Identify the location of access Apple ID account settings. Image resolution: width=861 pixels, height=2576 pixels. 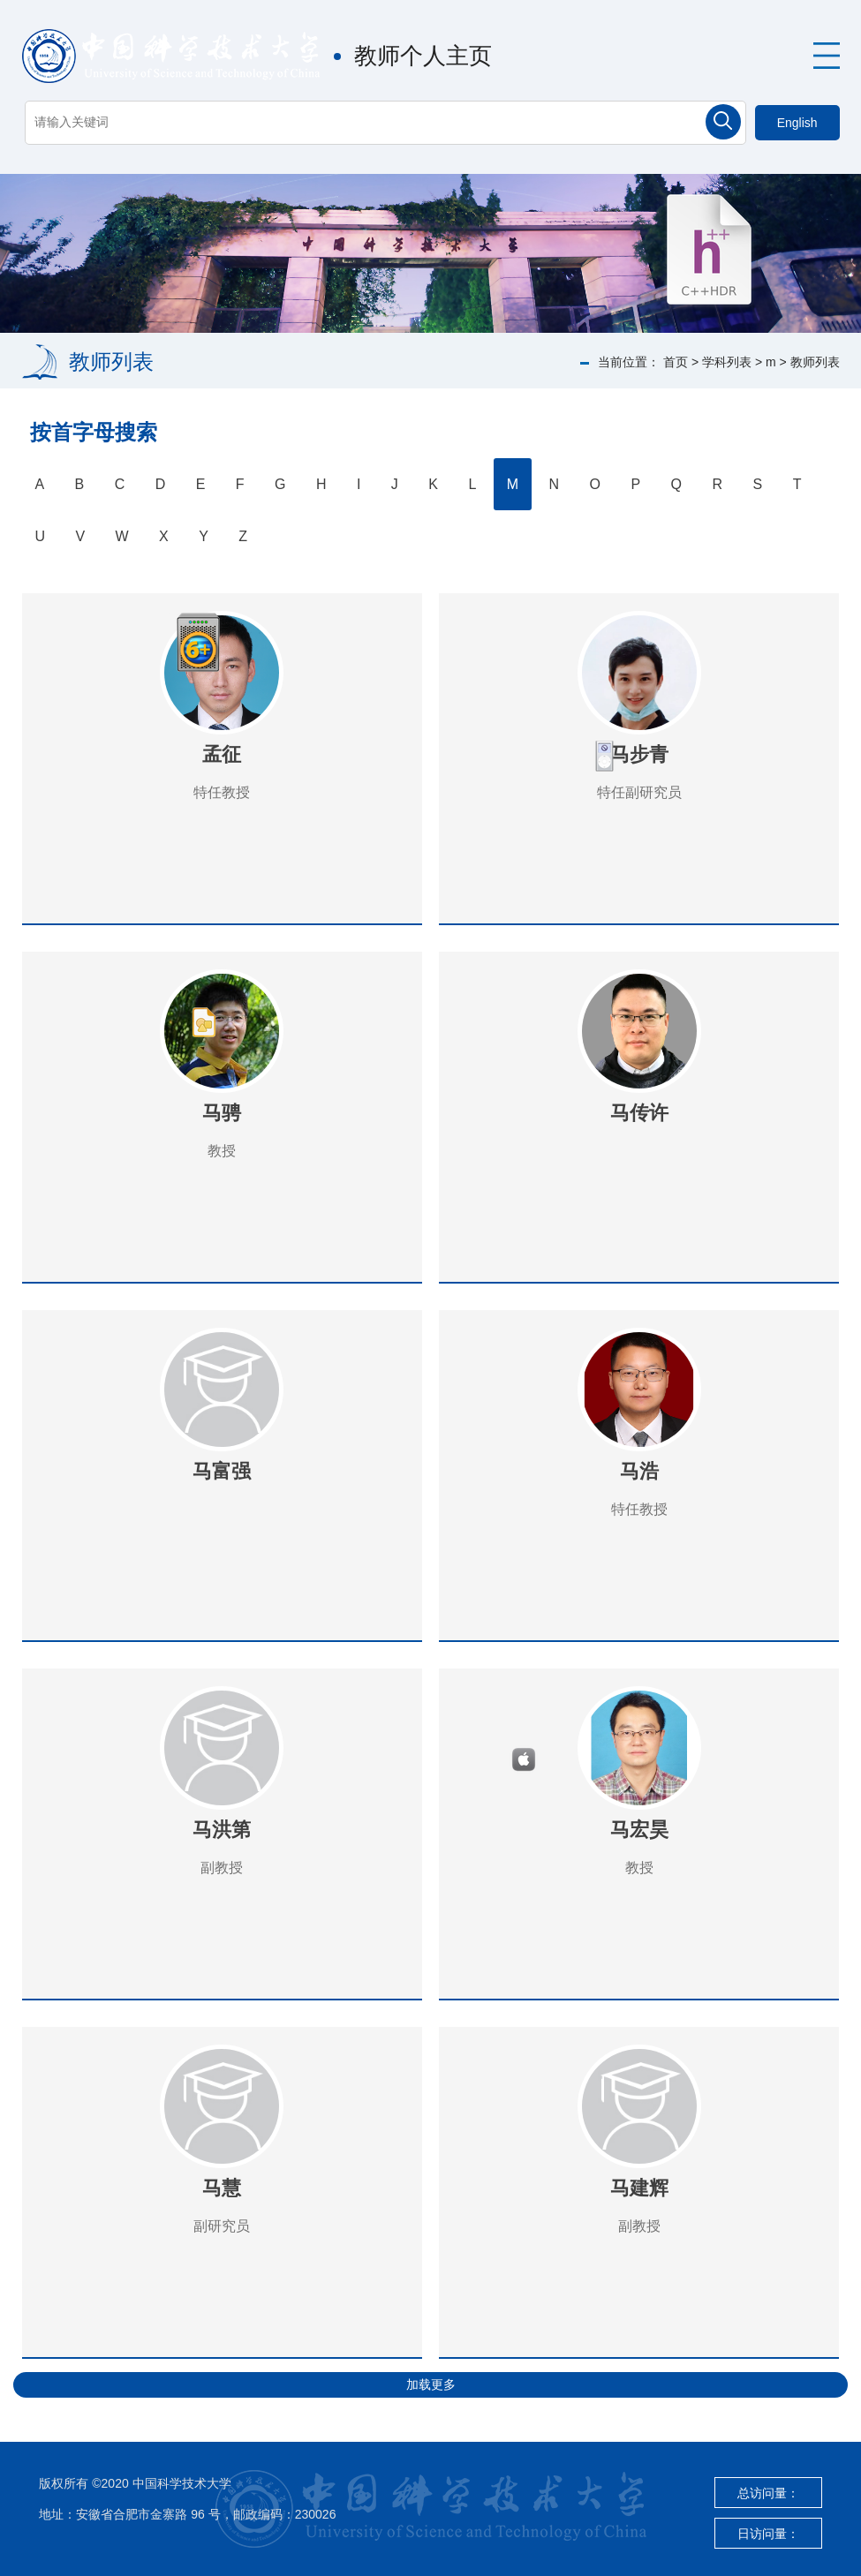
(524, 1759).